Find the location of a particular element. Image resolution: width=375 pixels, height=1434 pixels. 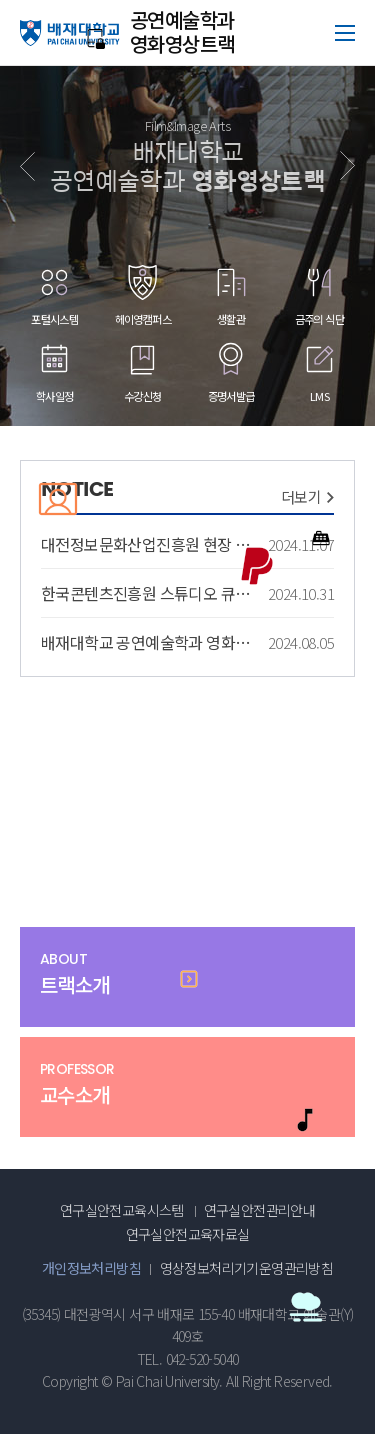

navigate to the next item or page is located at coordinates (189, 979).